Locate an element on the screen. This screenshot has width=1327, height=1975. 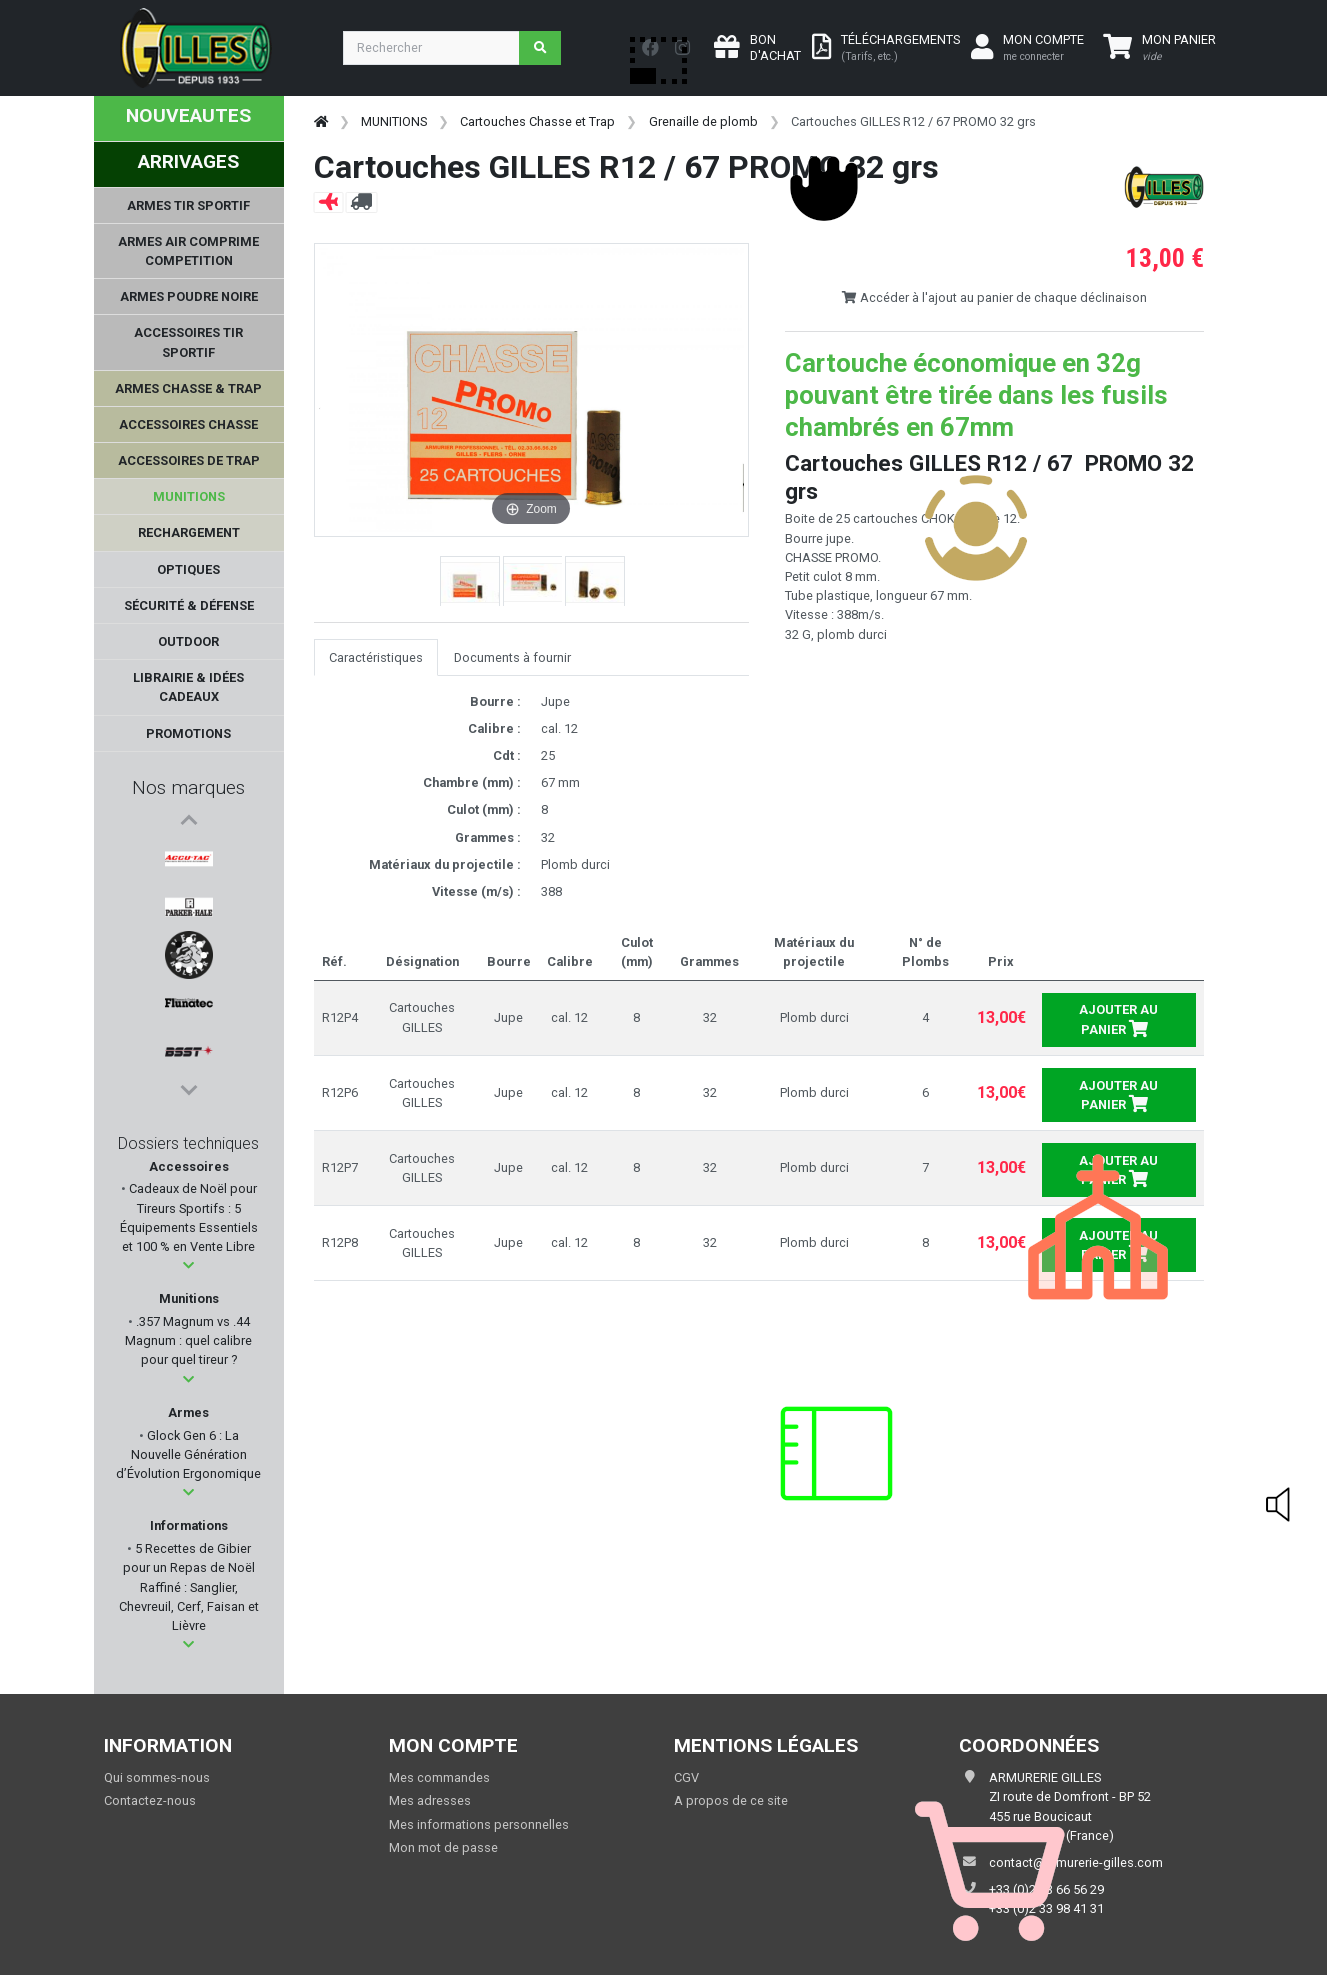
resize image to small dimensions is located at coordinates (658, 60).